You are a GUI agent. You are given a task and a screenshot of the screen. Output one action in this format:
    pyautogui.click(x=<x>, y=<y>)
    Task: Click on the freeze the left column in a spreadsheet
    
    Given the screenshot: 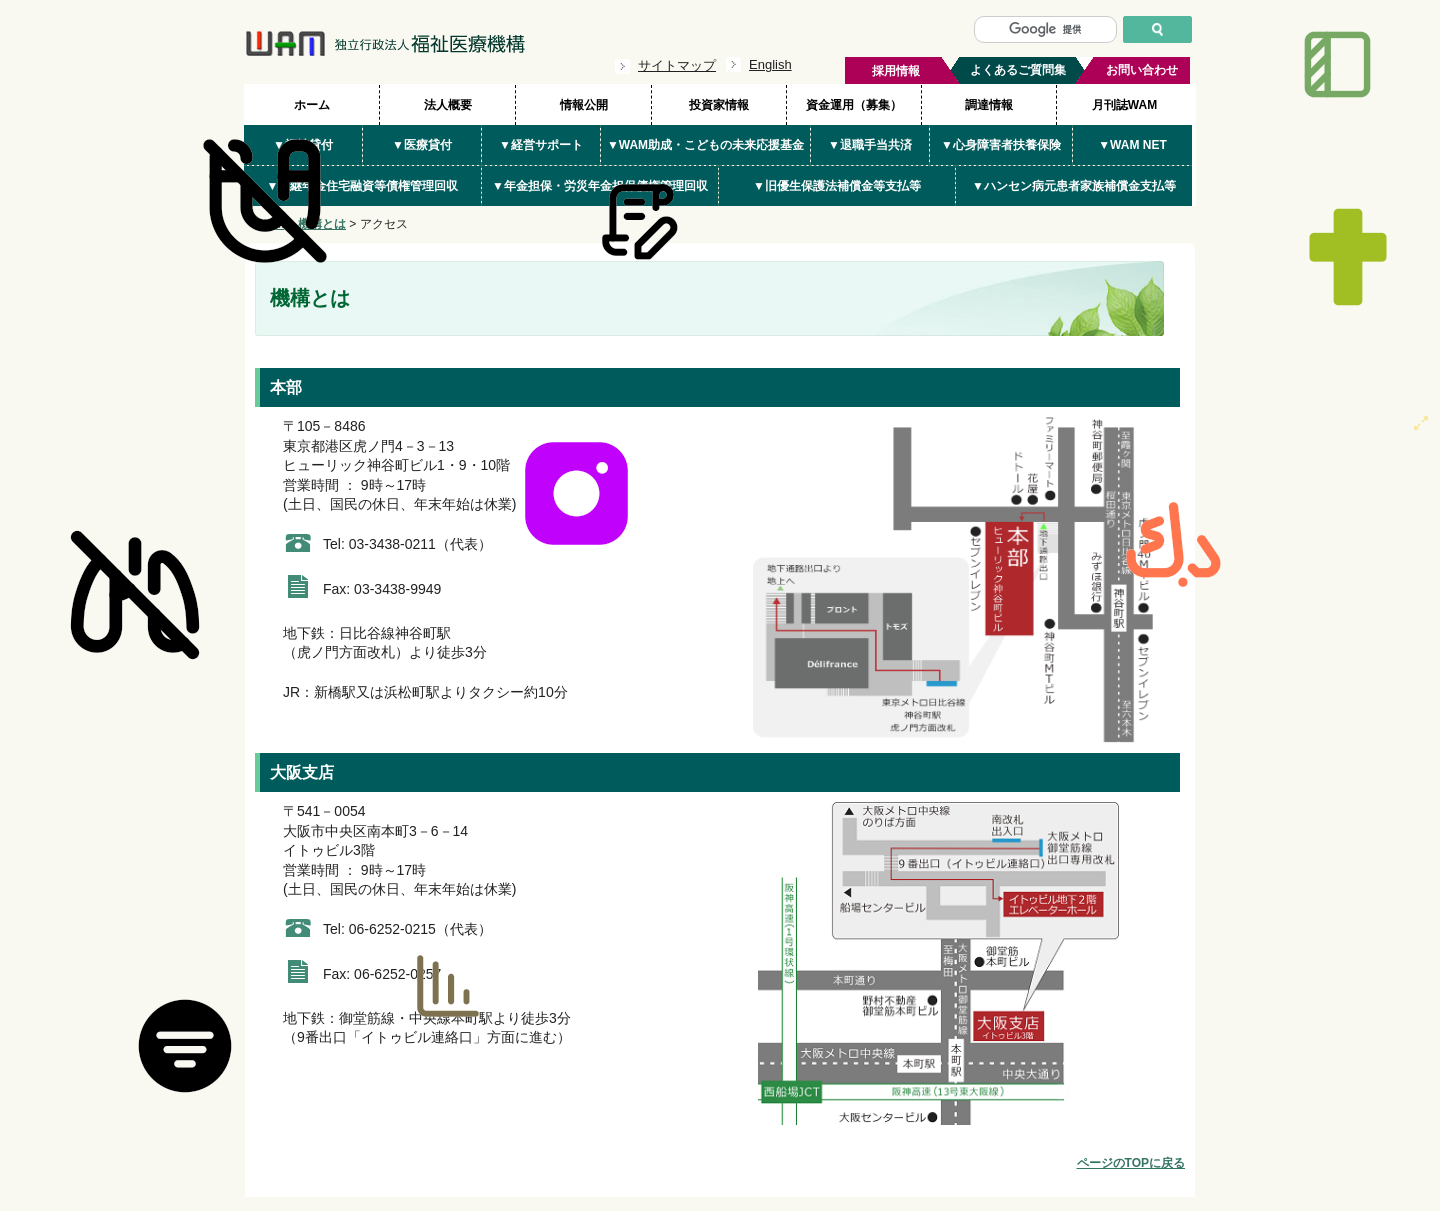 What is the action you would take?
    pyautogui.click(x=1337, y=64)
    